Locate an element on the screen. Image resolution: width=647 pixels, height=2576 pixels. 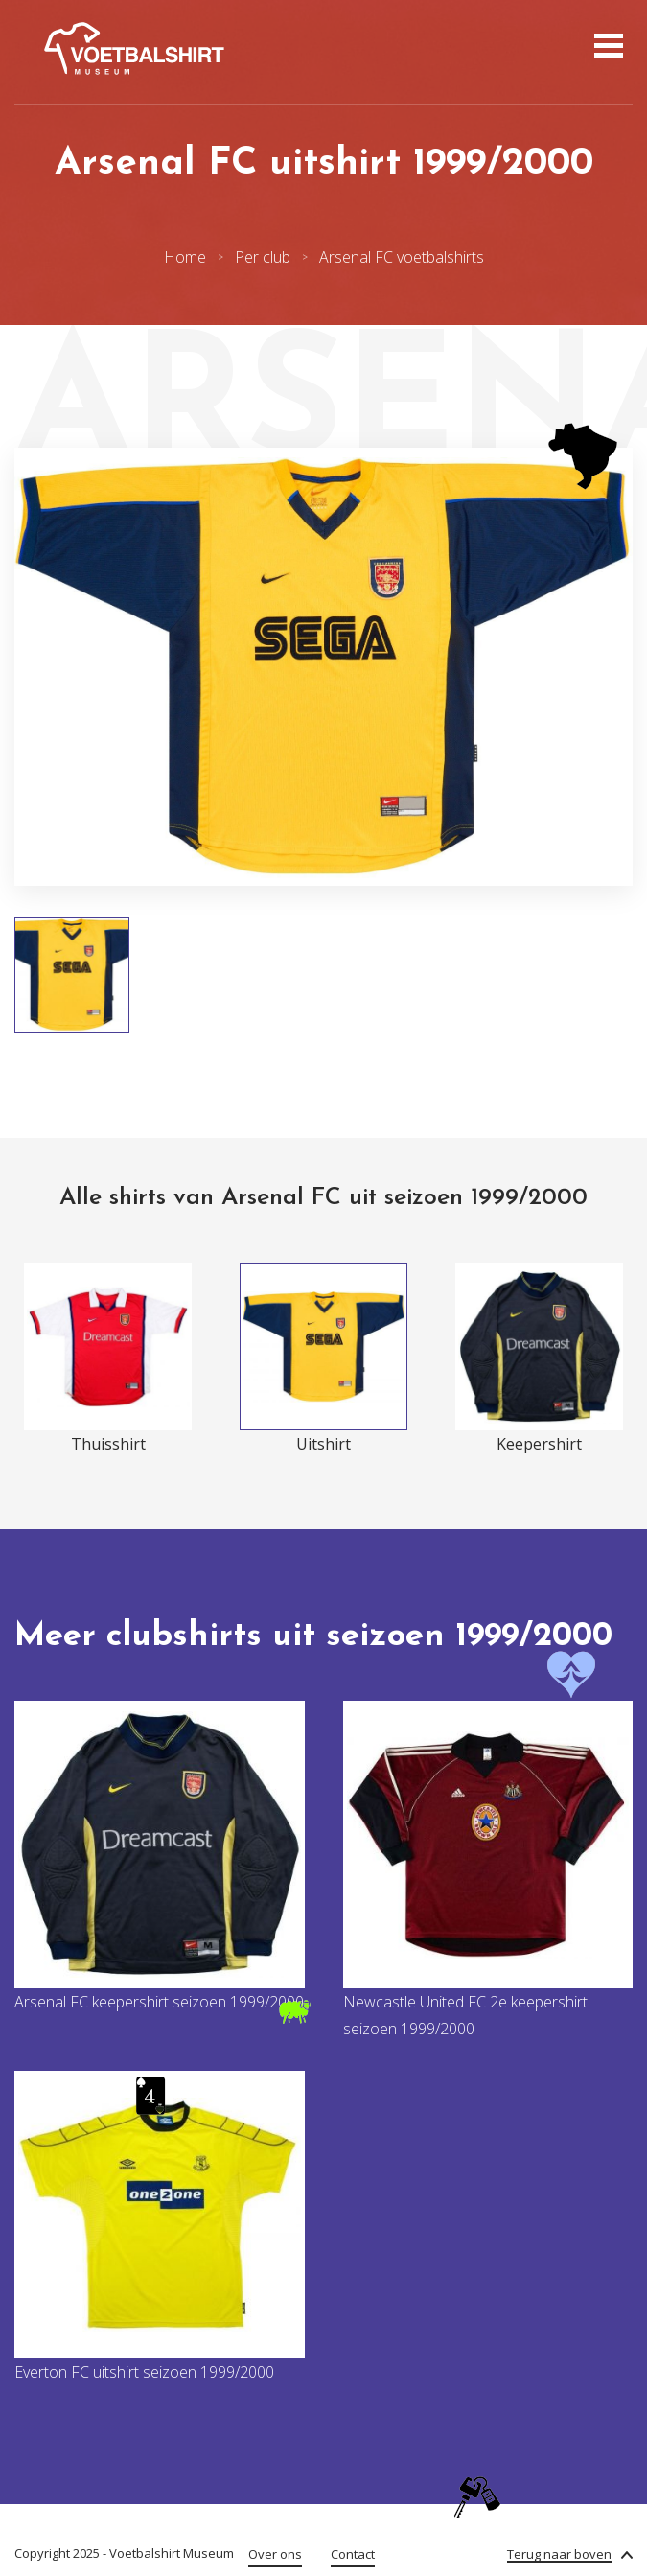
select brazil as your country or region is located at coordinates (583, 456).